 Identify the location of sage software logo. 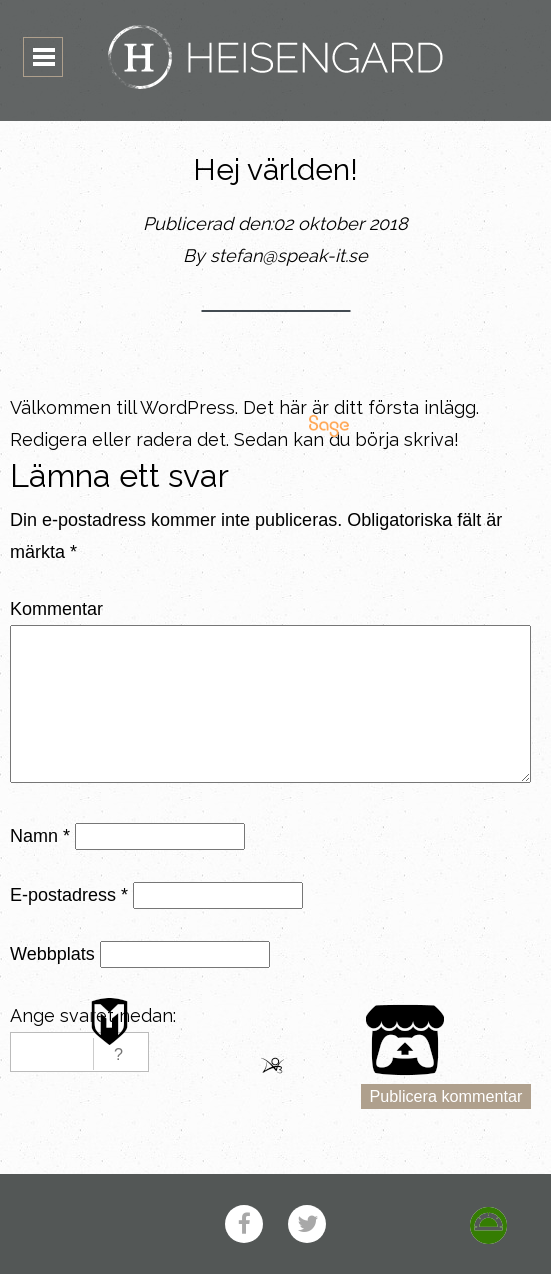
(329, 426).